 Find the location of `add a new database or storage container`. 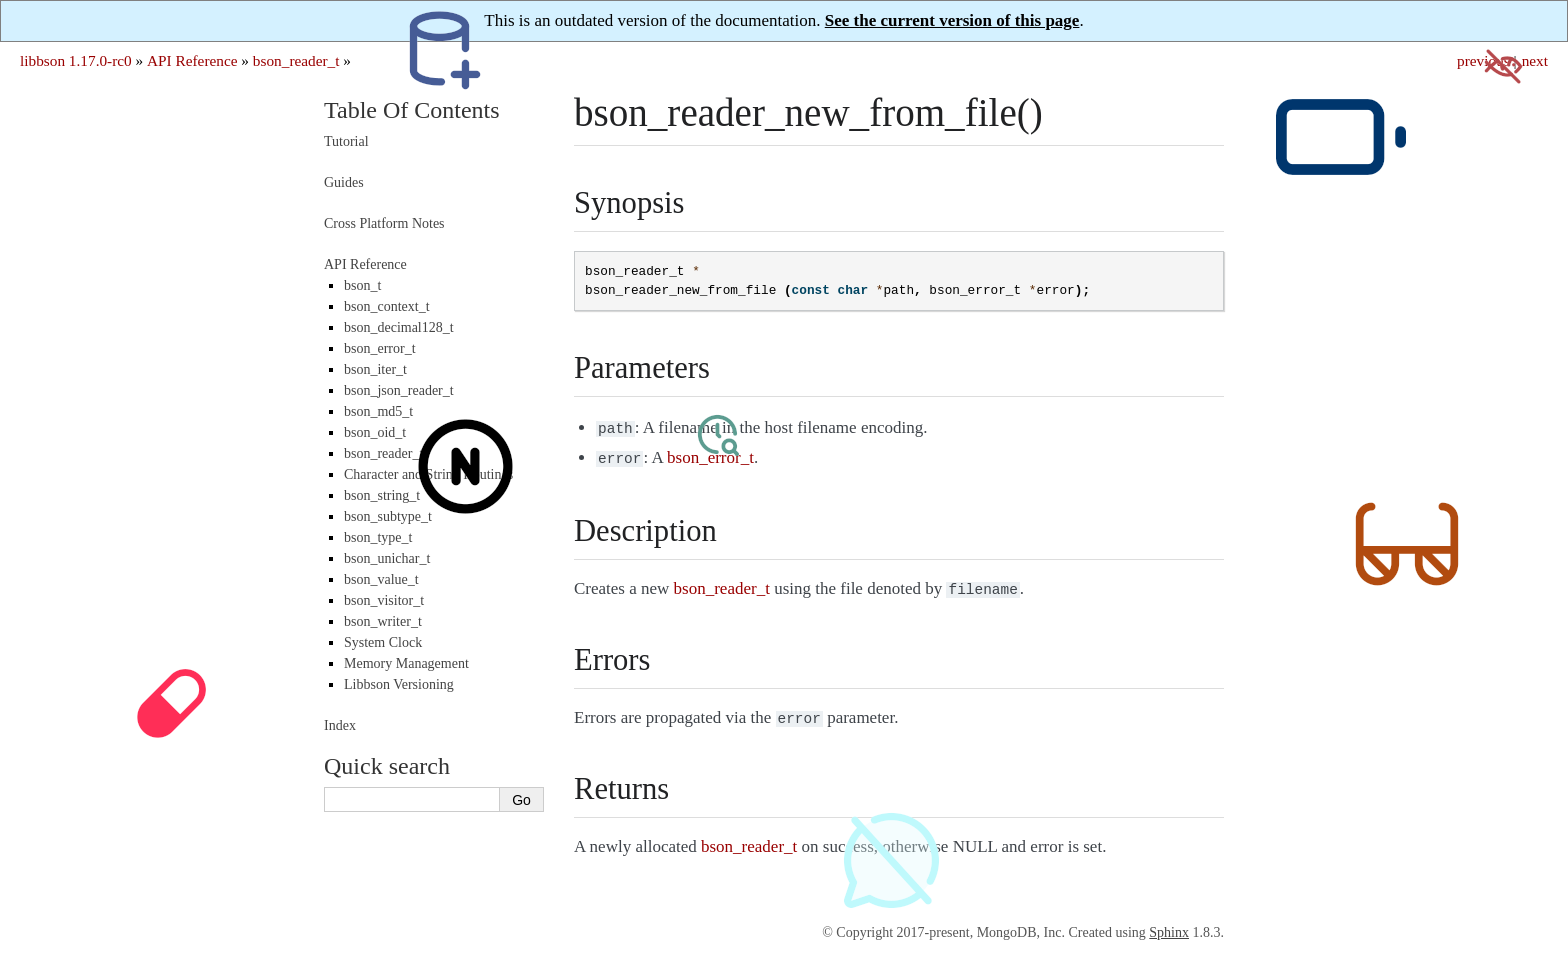

add a new database or storage container is located at coordinates (439, 48).